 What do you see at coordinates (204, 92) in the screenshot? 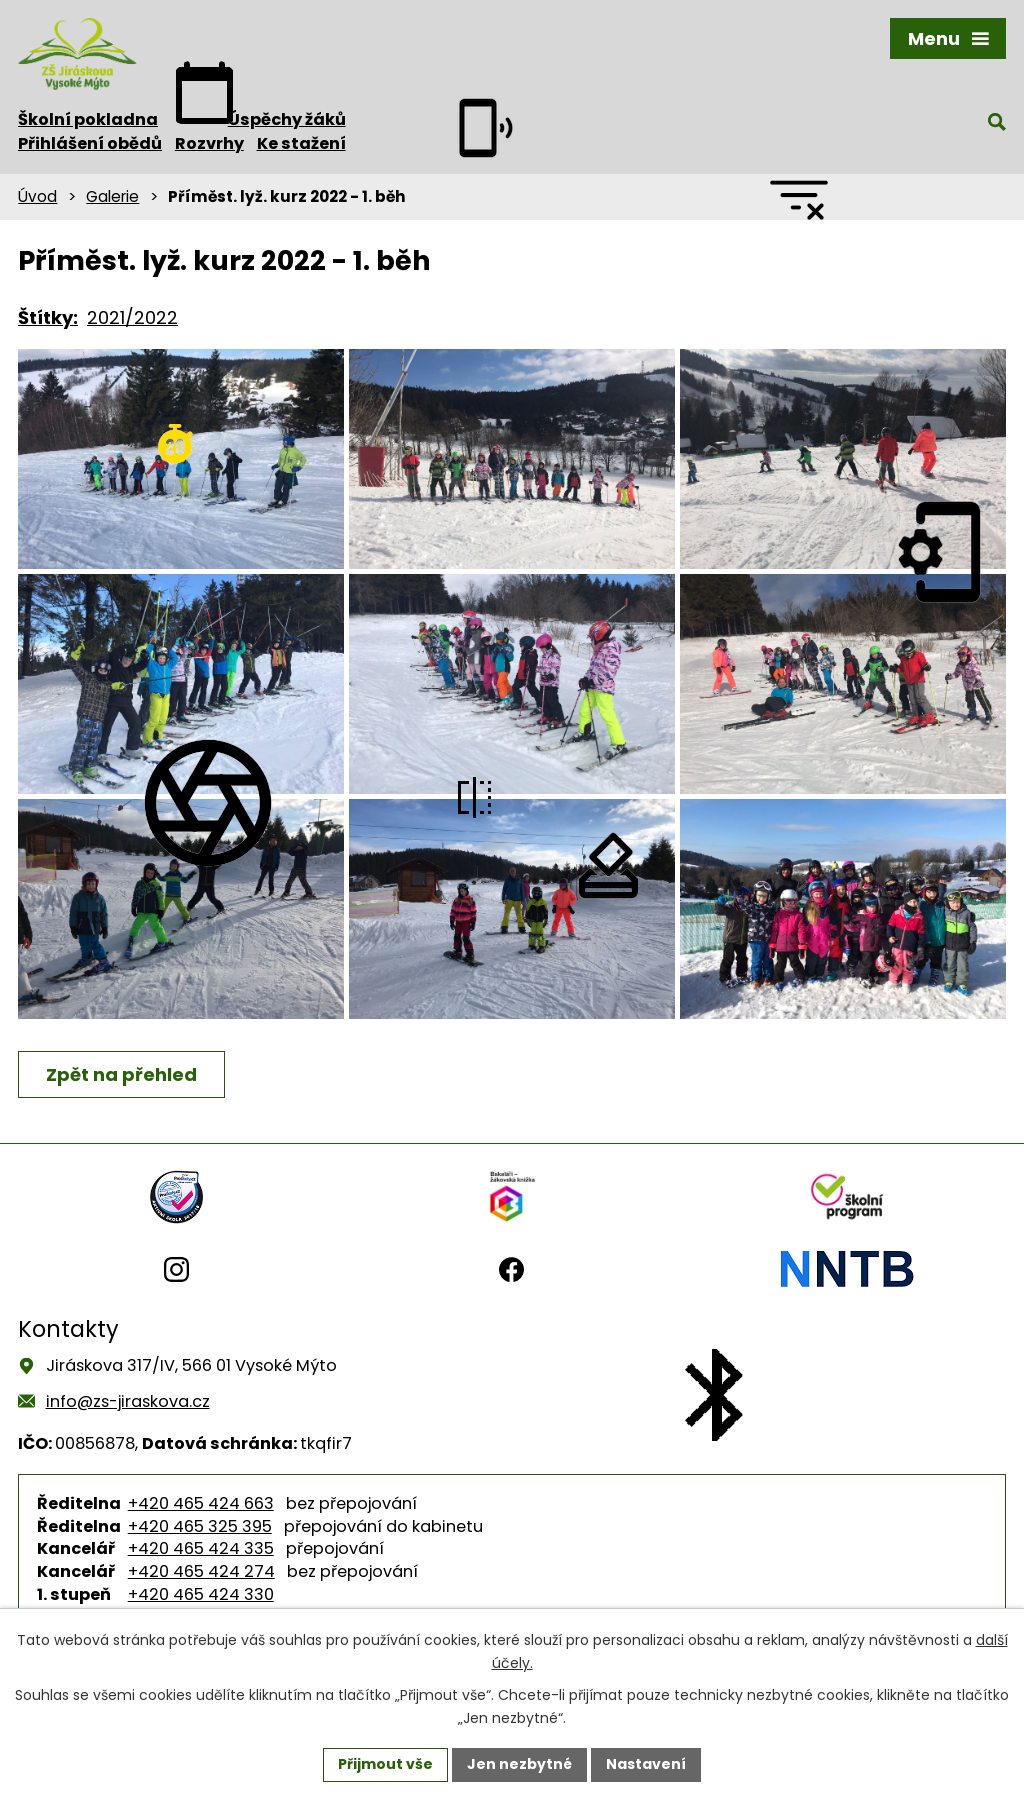
I see `view today's date` at bounding box center [204, 92].